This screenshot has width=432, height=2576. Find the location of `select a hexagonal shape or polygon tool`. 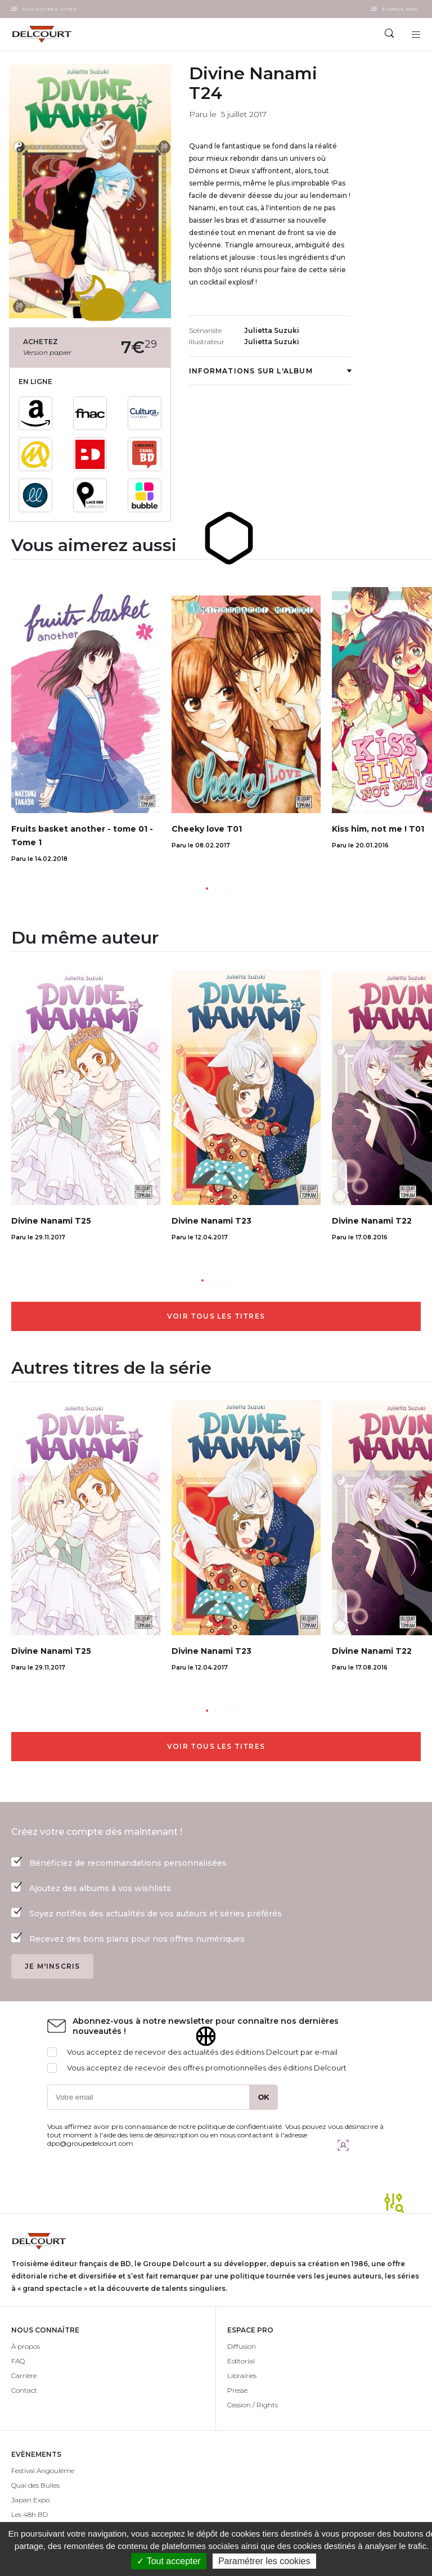

select a hexagonal shape or polygon tool is located at coordinates (229, 538).